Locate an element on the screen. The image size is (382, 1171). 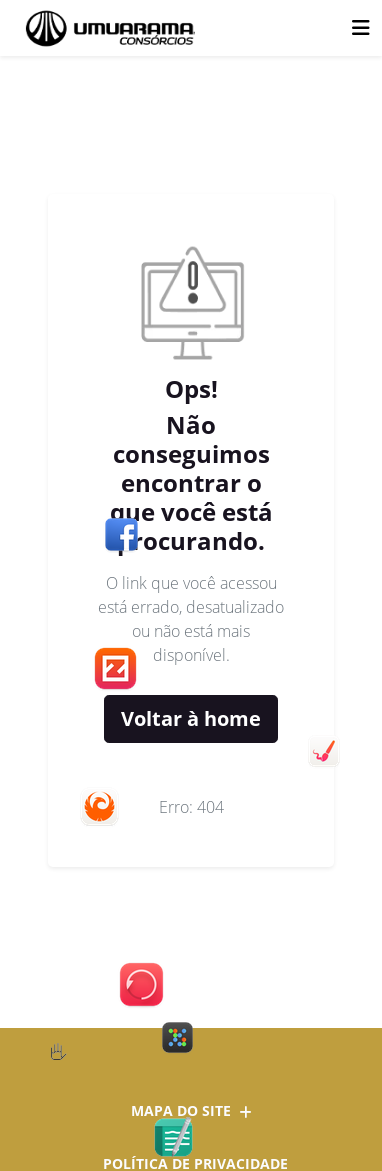
launch gnome five or more puzzle game is located at coordinates (177, 1037).